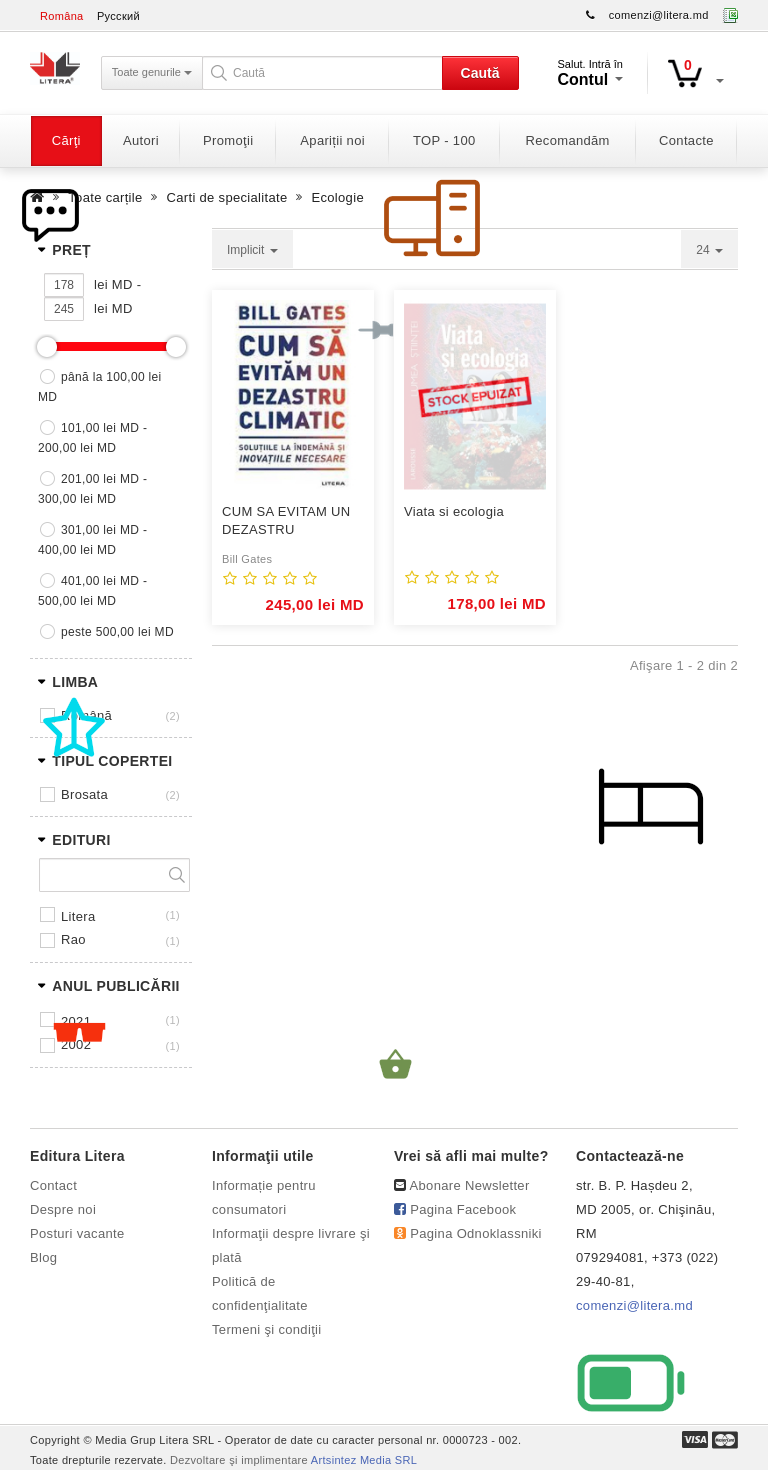 The height and width of the screenshot is (1470, 768). Describe the element at coordinates (647, 806) in the screenshot. I see `view accommodation or hotel options` at that location.